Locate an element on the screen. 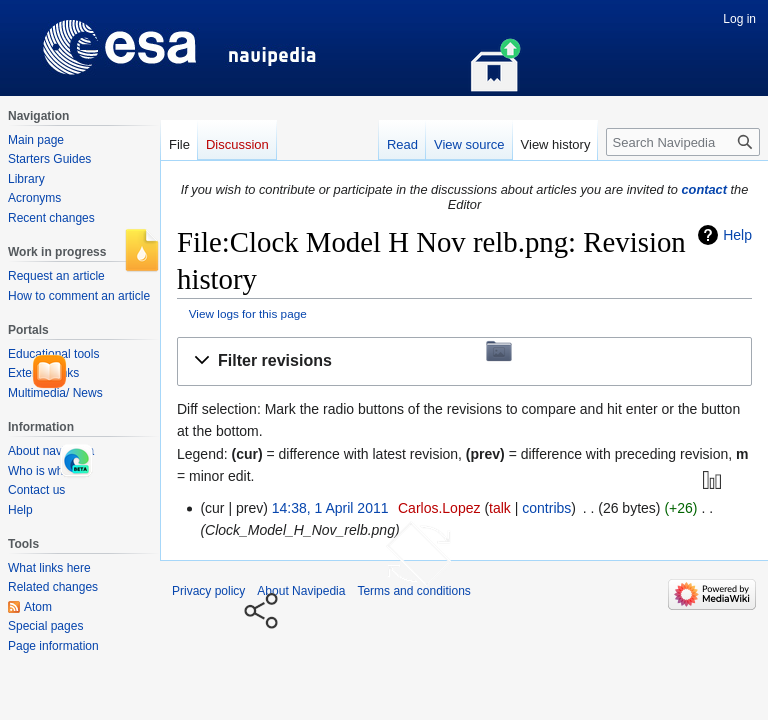 Image resolution: width=768 pixels, height=720 pixels. view statistics or analytics is located at coordinates (712, 480).